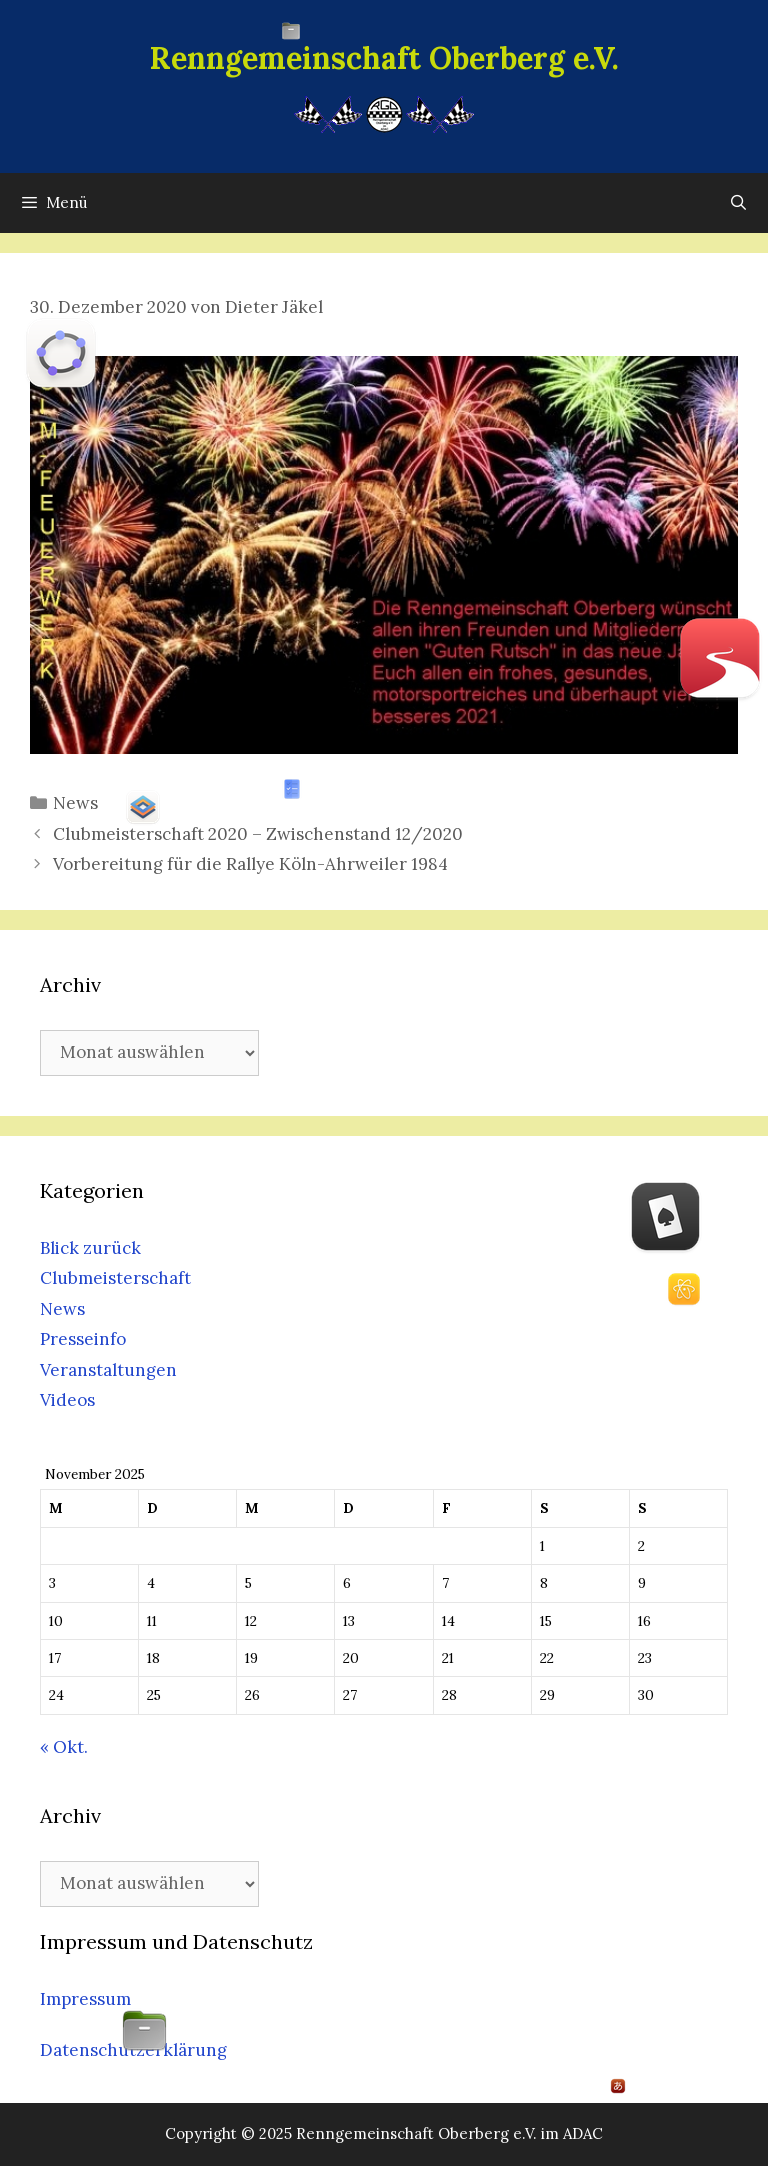 This screenshot has width=768, height=2166. Describe the element at coordinates (292, 789) in the screenshot. I see `open the GNOME To Do task manager app` at that location.